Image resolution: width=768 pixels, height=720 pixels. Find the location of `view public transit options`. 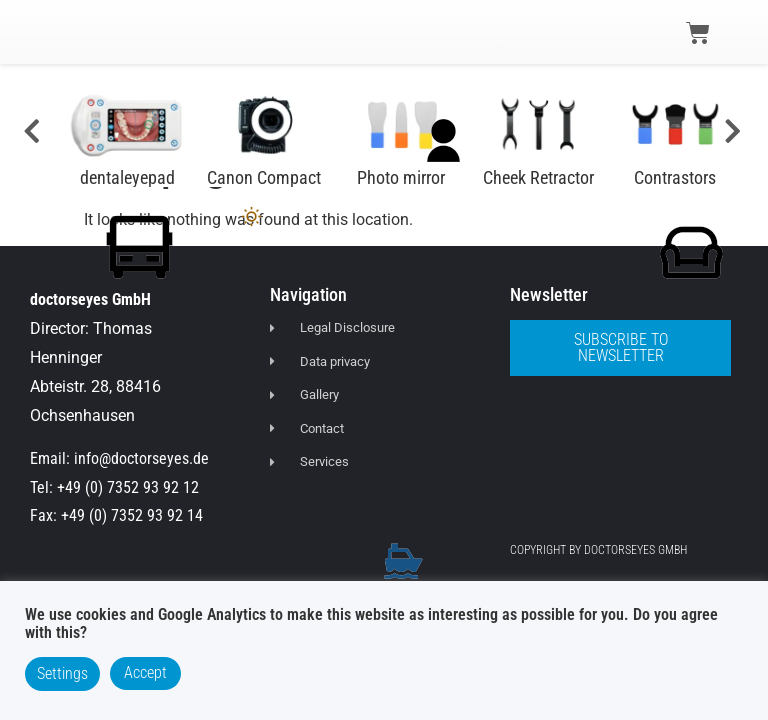

view public transit options is located at coordinates (139, 245).